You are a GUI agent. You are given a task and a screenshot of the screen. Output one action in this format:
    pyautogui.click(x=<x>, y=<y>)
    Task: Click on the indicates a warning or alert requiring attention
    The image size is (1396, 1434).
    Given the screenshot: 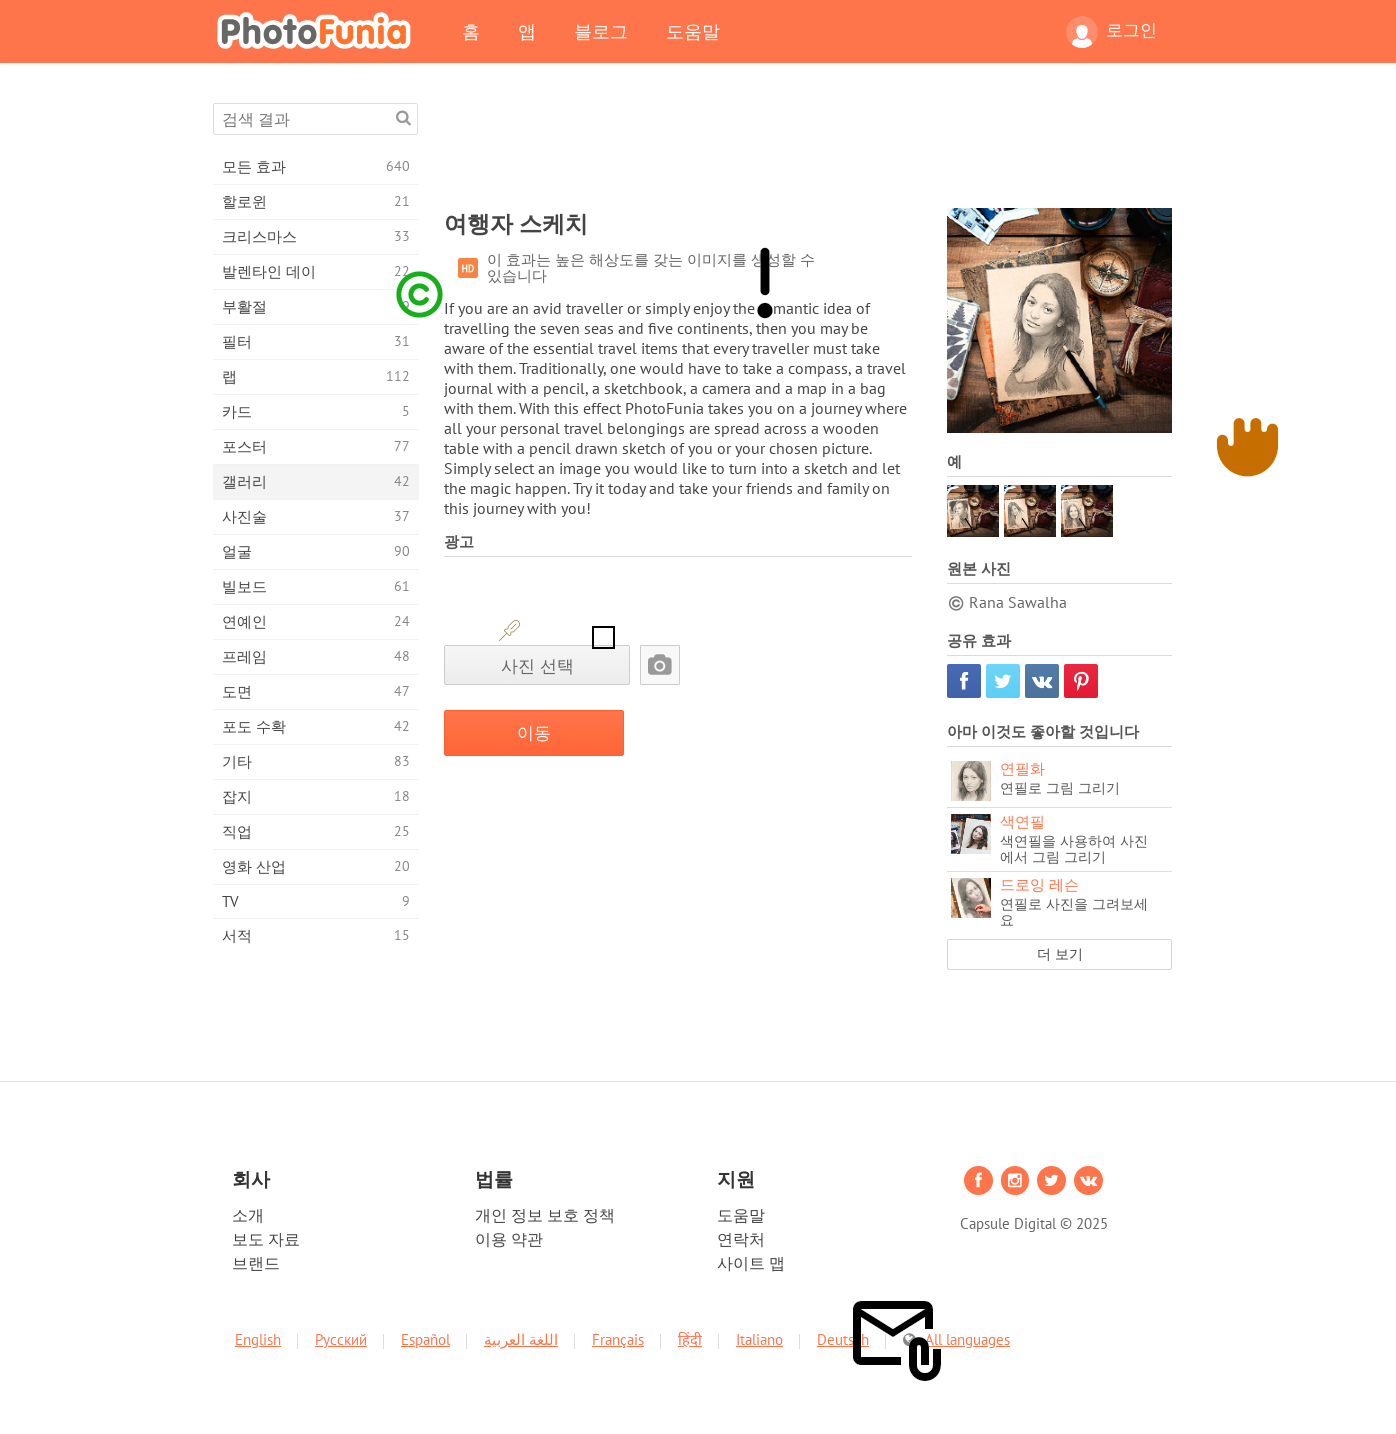 What is the action you would take?
    pyautogui.click(x=765, y=283)
    